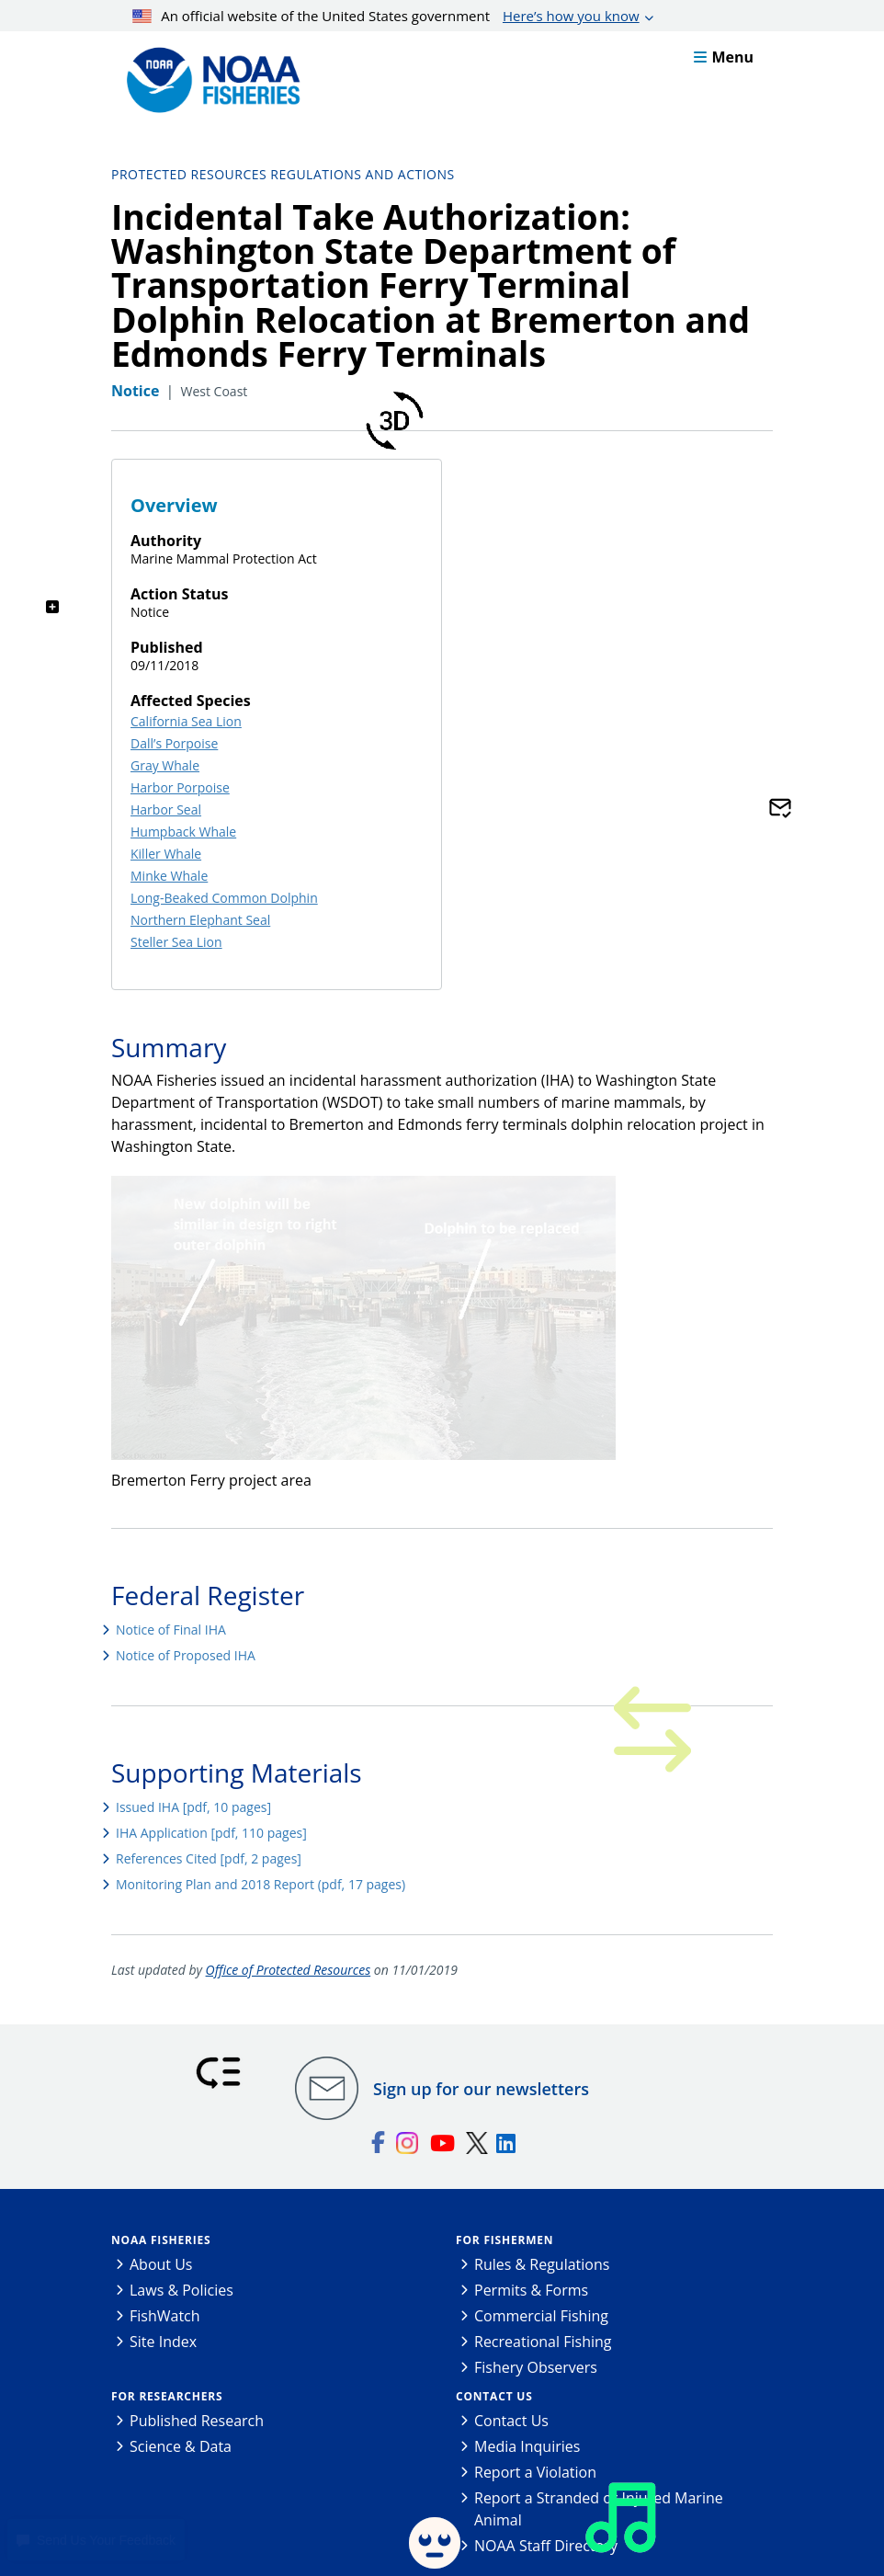  I want to click on email sent successfully, so click(780, 807).